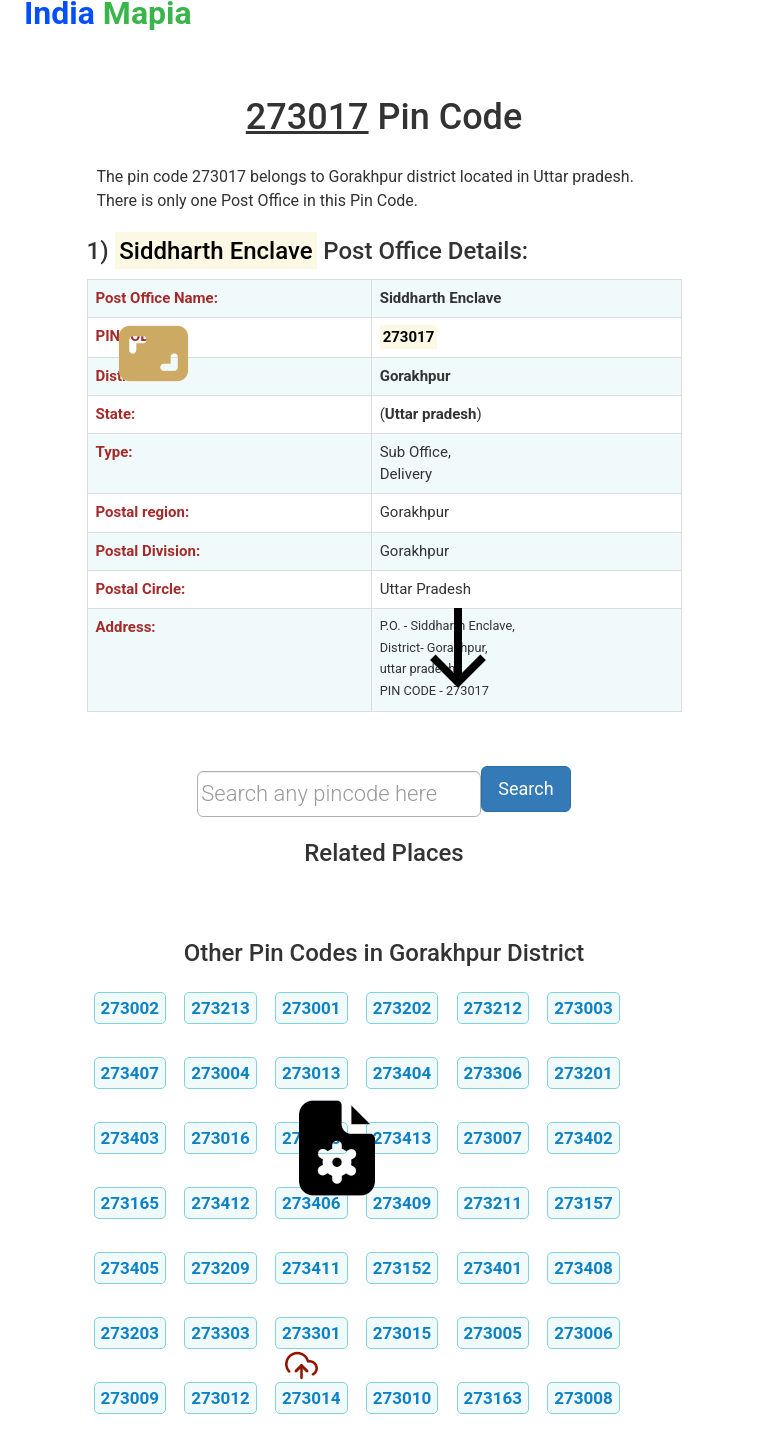 Image resolution: width=768 pixels, height=1441 pixels. What do you see at coordinates (458, 648) in the screenshot?
I see `navigate or scroll downward` at bounding box center [458, 648].